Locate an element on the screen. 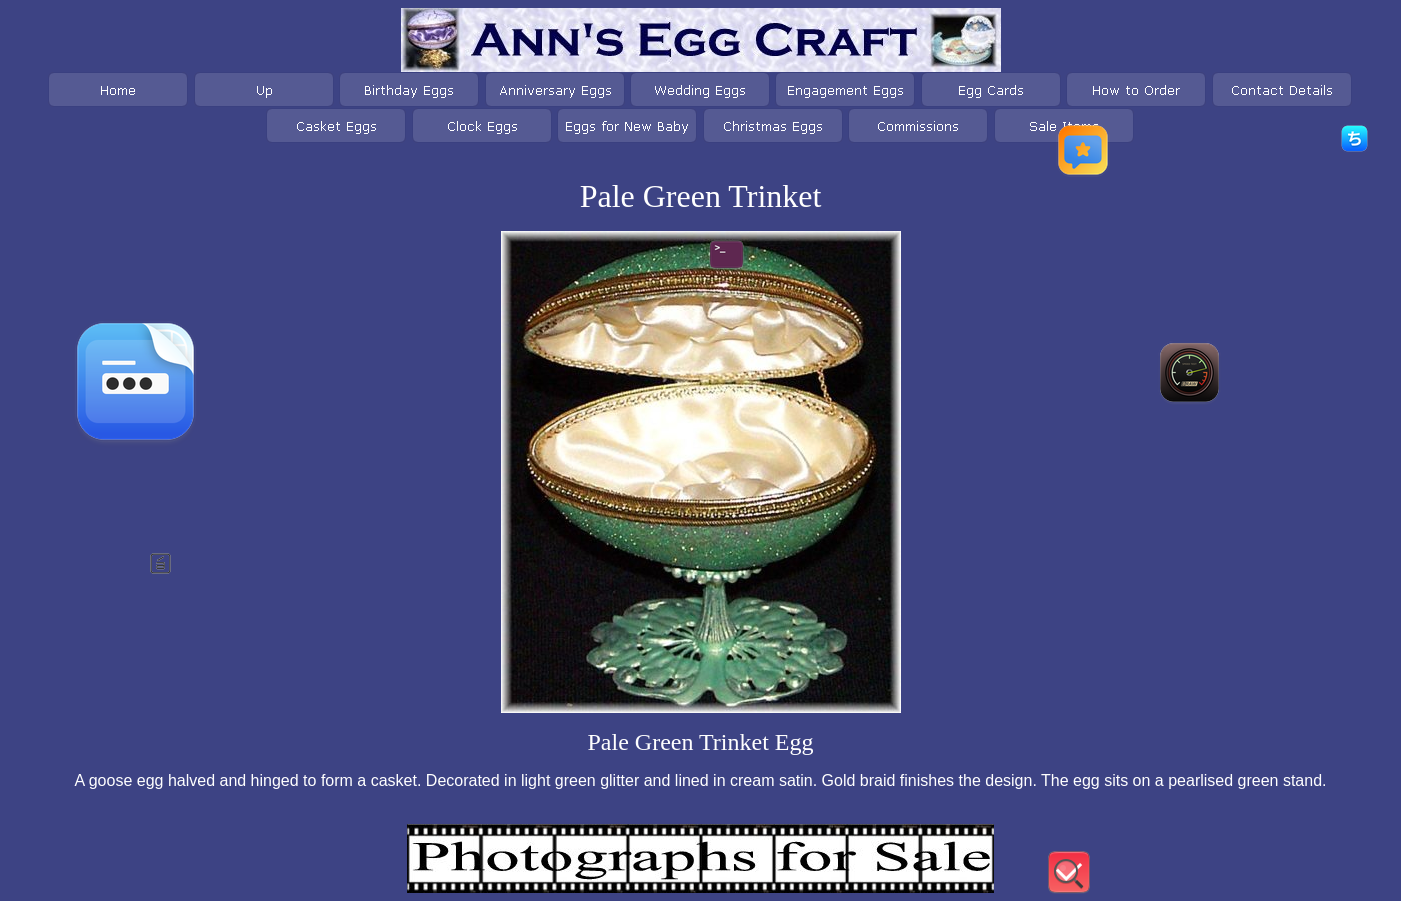  open ibus-anthy japanese input method settings is located at coordinates (1354, 138).